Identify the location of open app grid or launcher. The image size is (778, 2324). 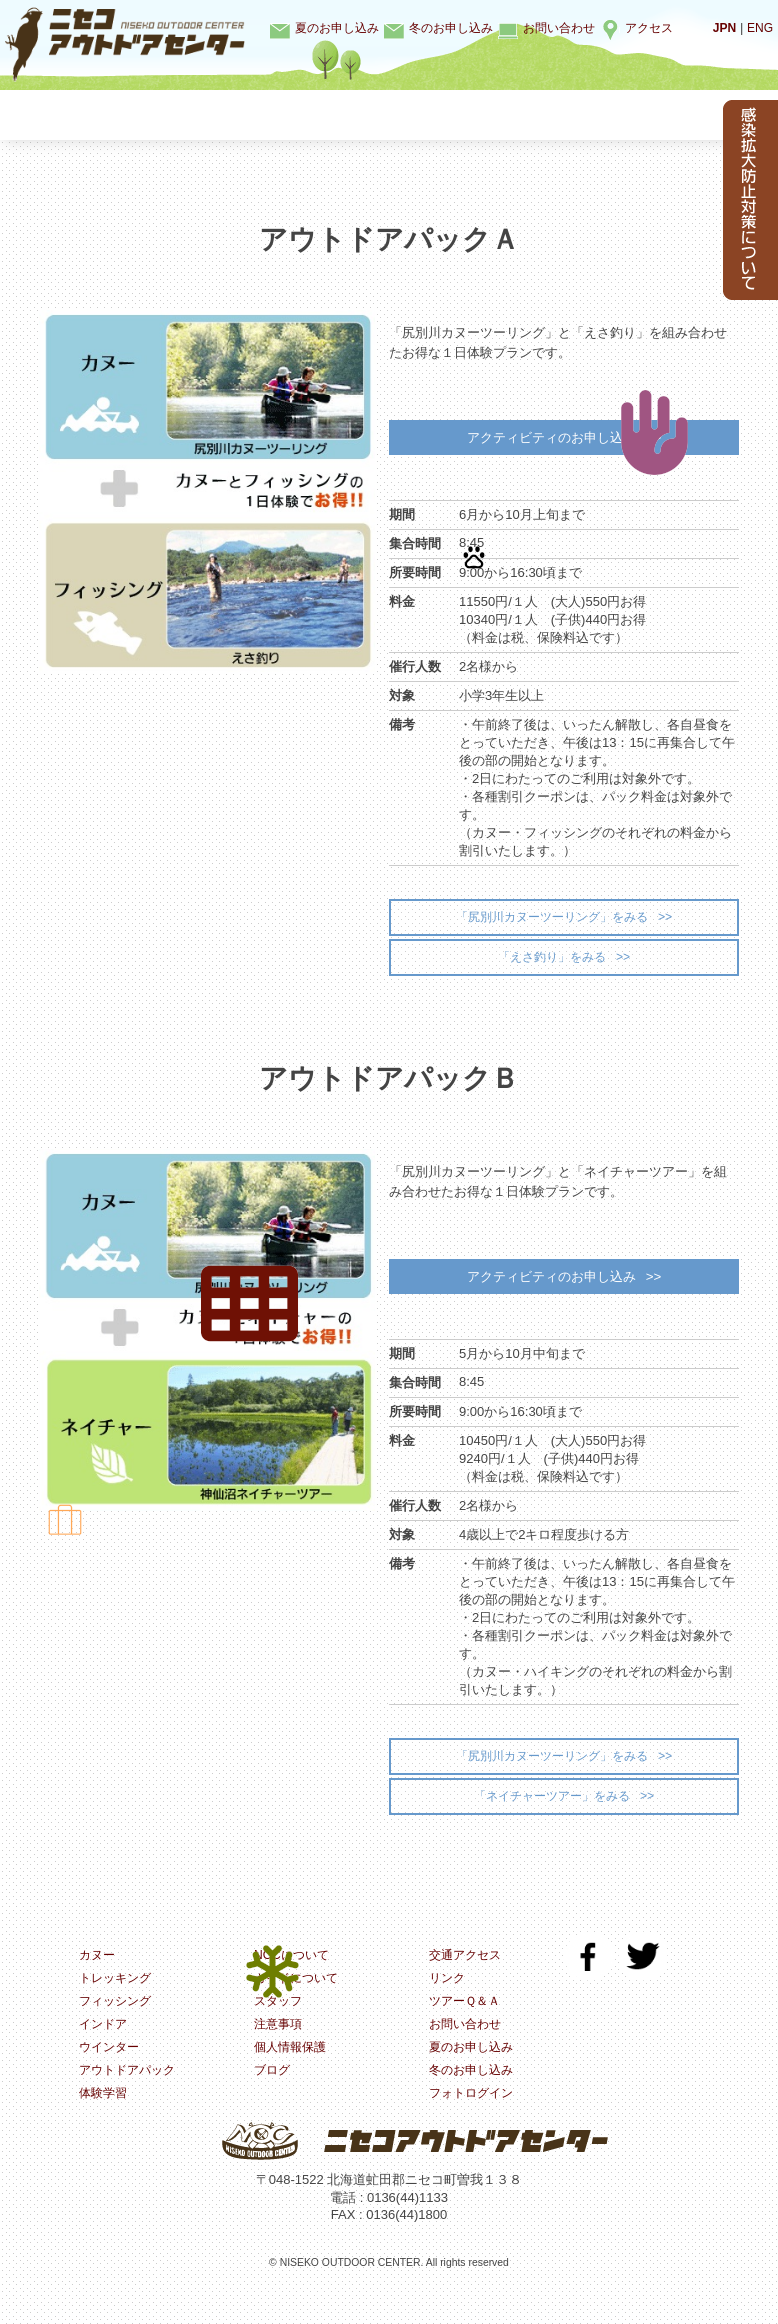
(249, 1303).